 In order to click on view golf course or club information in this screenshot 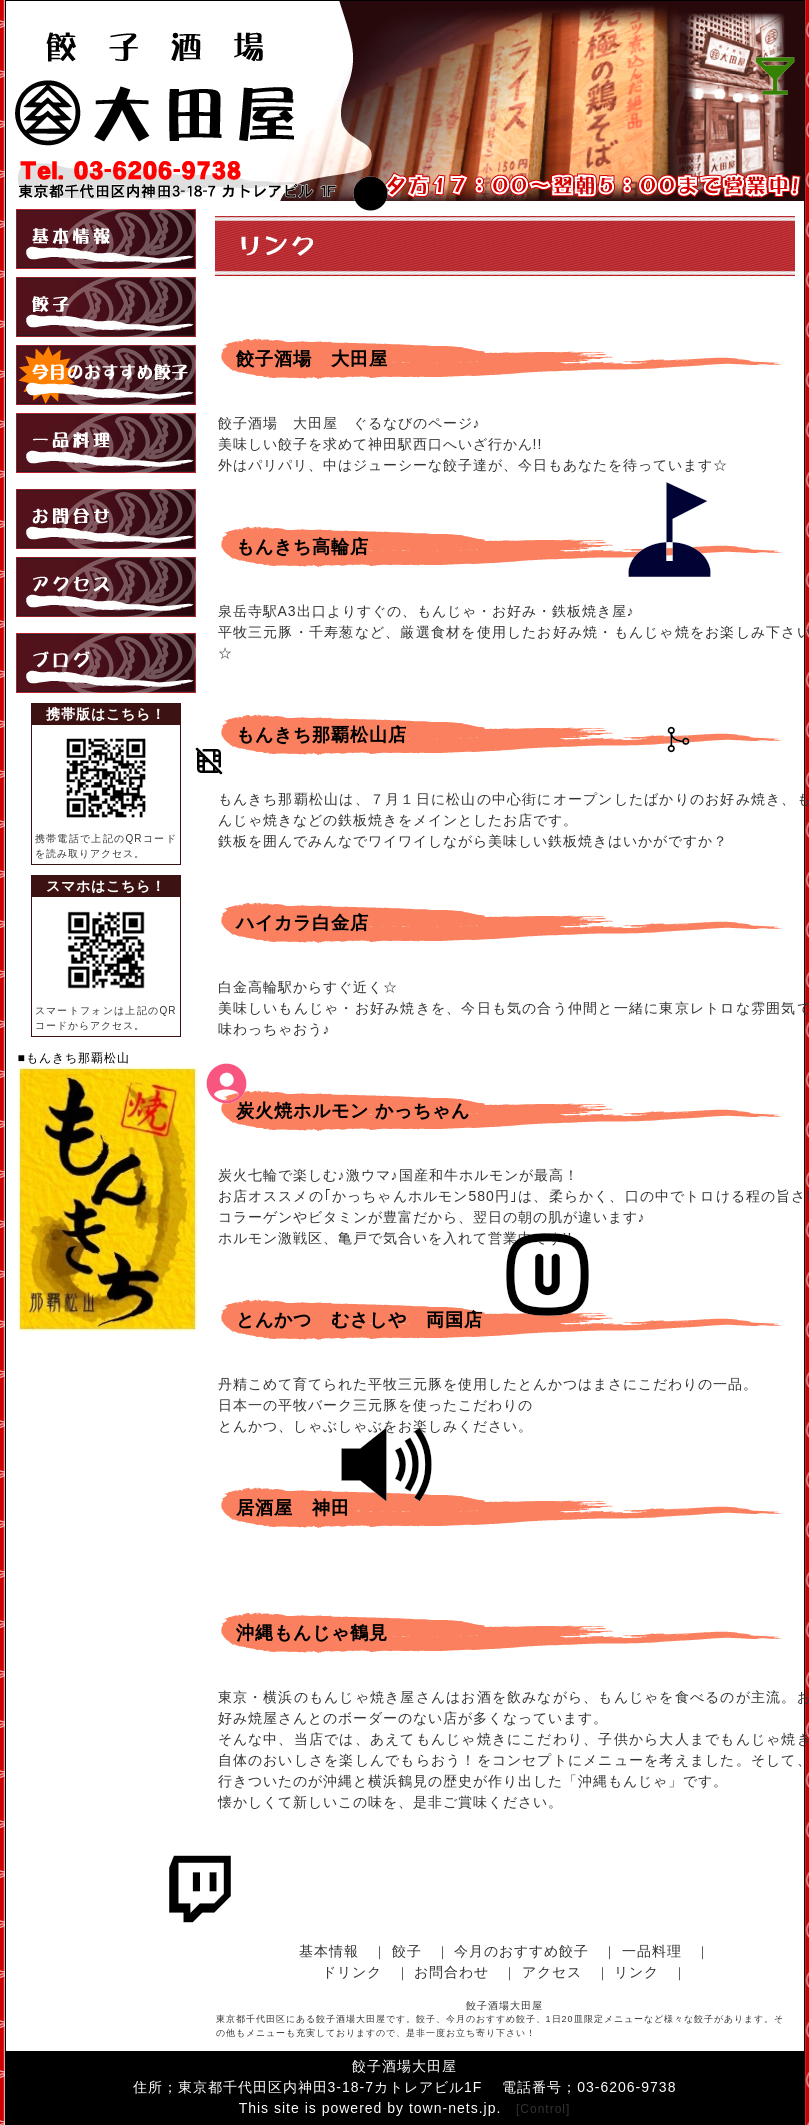, I will do `click(669, 529)`.